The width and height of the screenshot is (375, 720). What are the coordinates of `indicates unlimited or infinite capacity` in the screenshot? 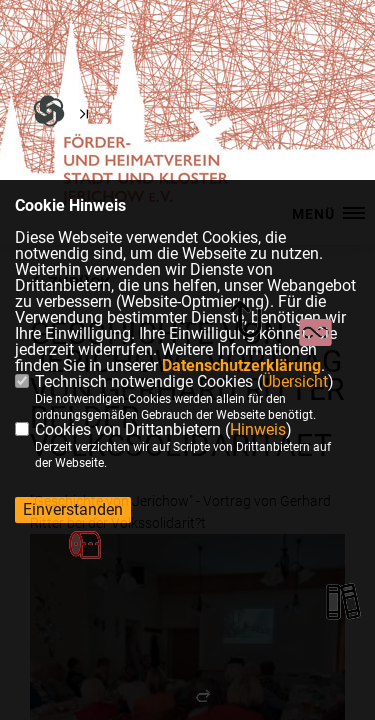 It's located at (315, 332).